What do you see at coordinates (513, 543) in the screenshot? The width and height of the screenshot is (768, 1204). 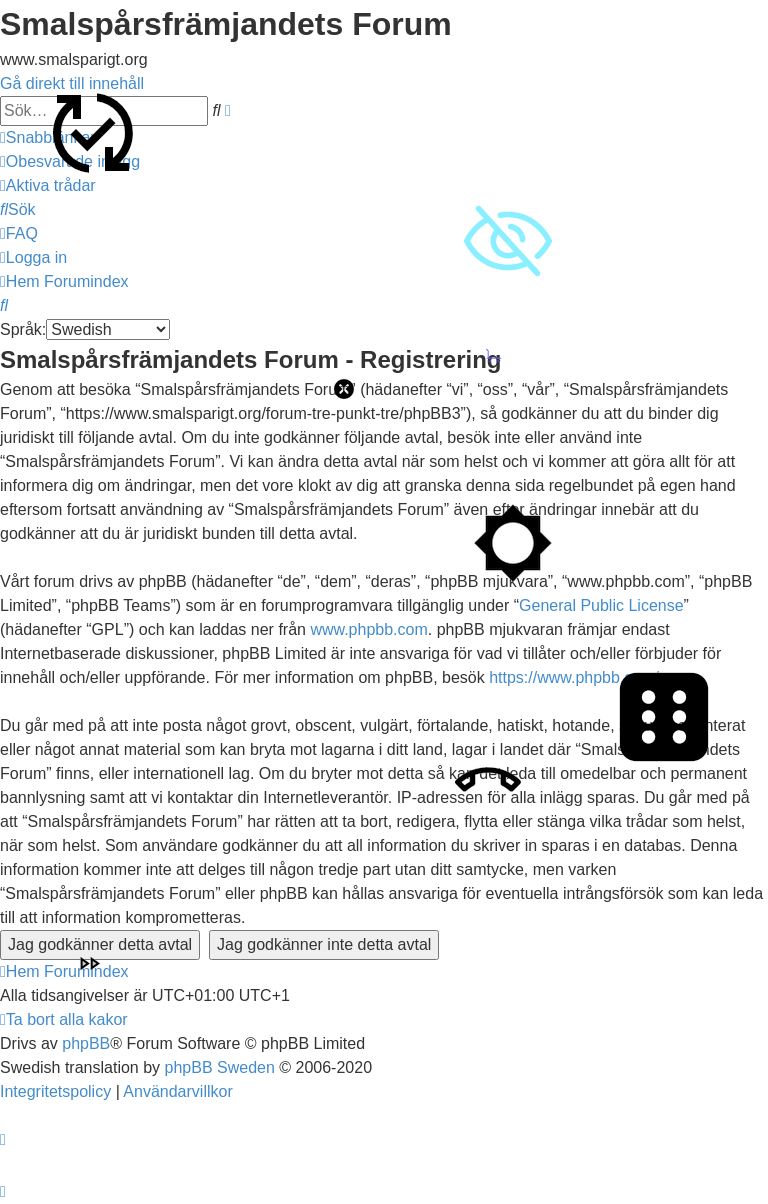 I see `adjust screen brightness to a lower setting` at bounding box center [513, 543].